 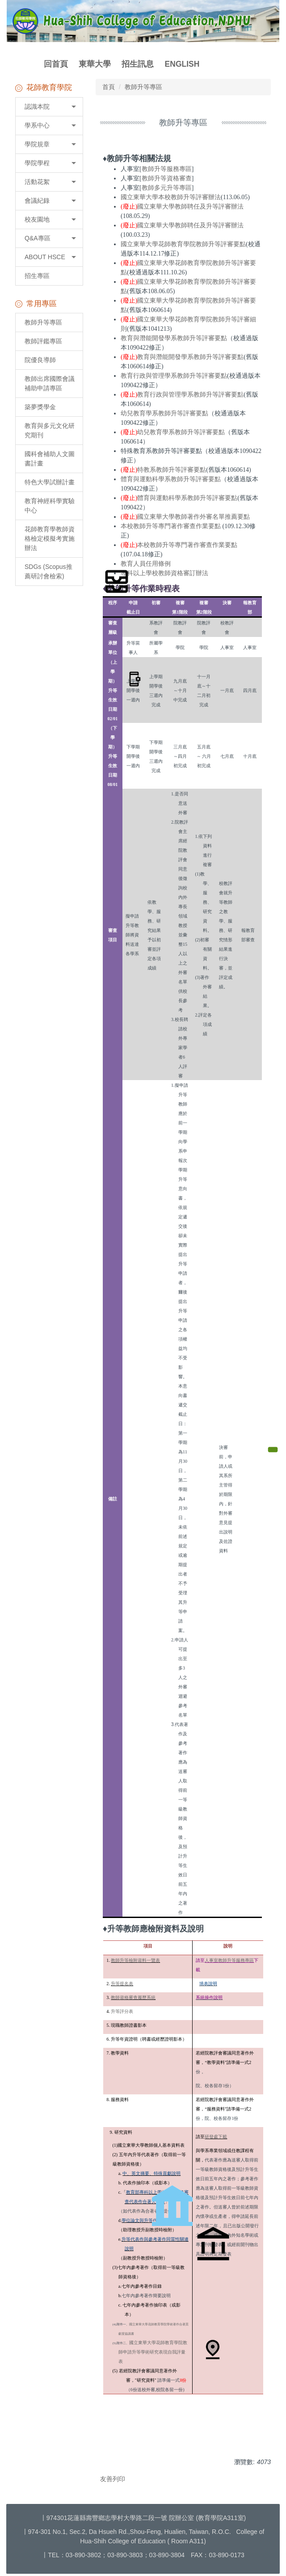 I want to click on access app settings, so click(x=134, y=679).